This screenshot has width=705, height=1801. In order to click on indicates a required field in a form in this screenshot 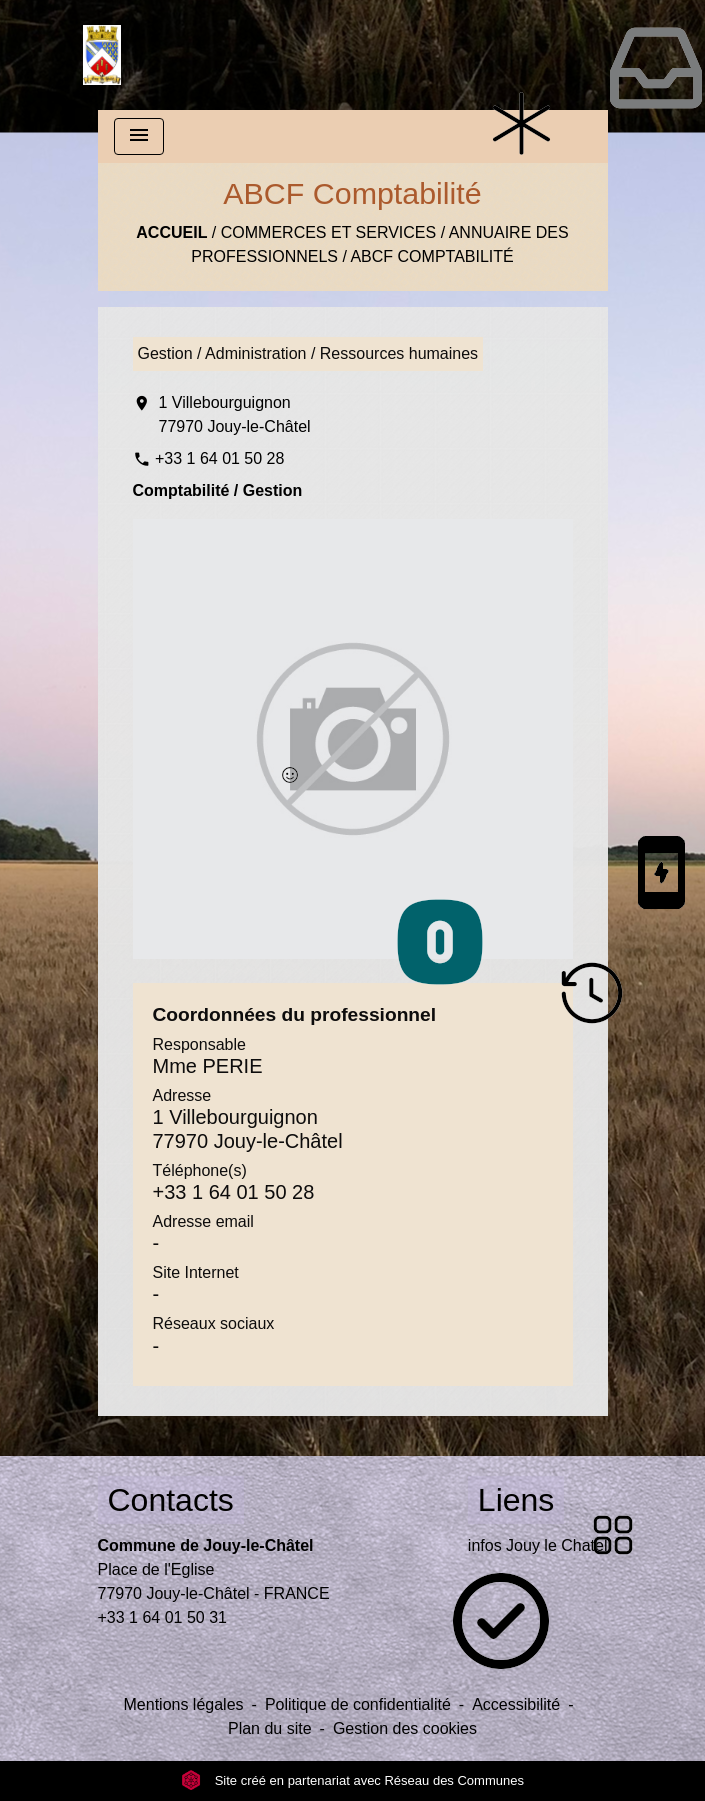, I will do `click(521, 123)`.